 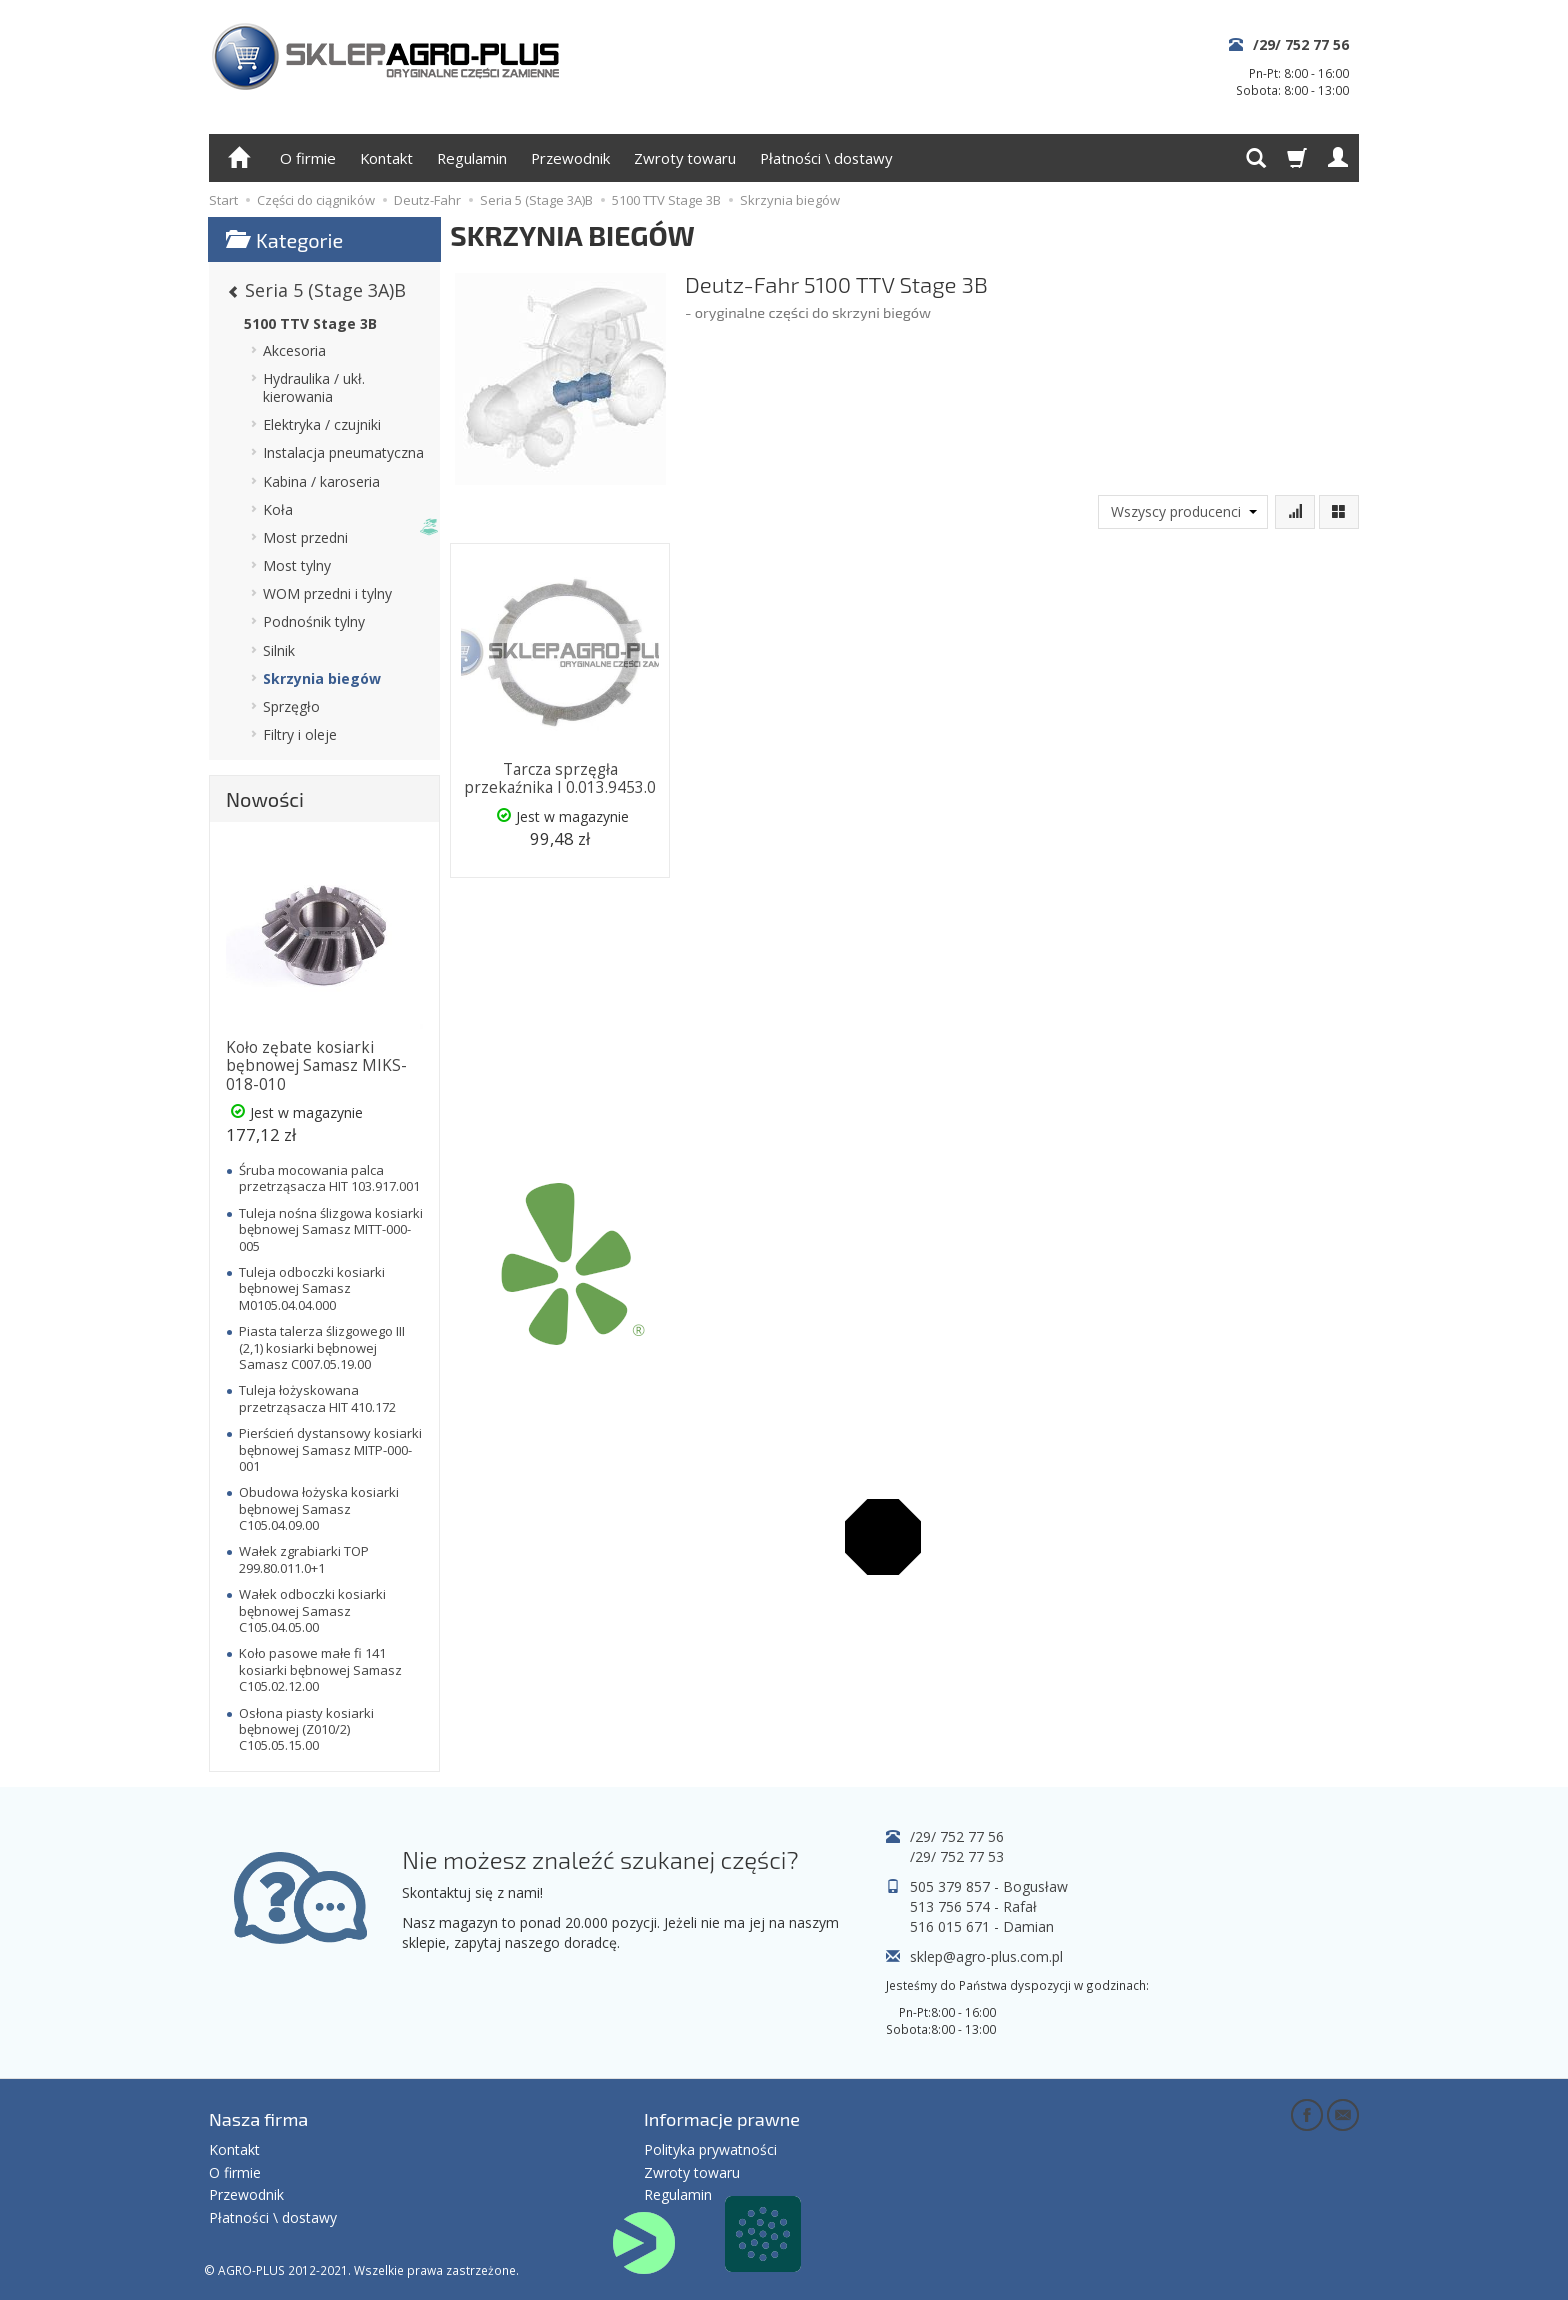 I want to click on open the Photocrowd app, so click(x=763, y=2234).